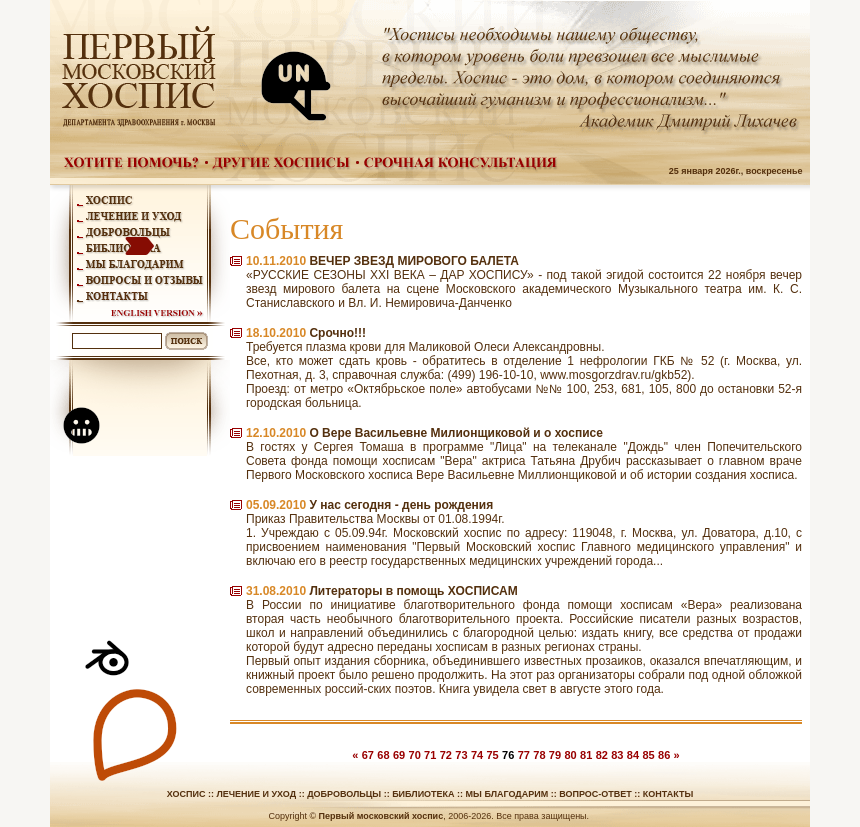 The height and width of the screenshot is (827, 860). What do you see at coordinates (81, 425) in the screenshot?
I see `indicates an awkward or uncomfortable situation` at bounding box center [81, 425].